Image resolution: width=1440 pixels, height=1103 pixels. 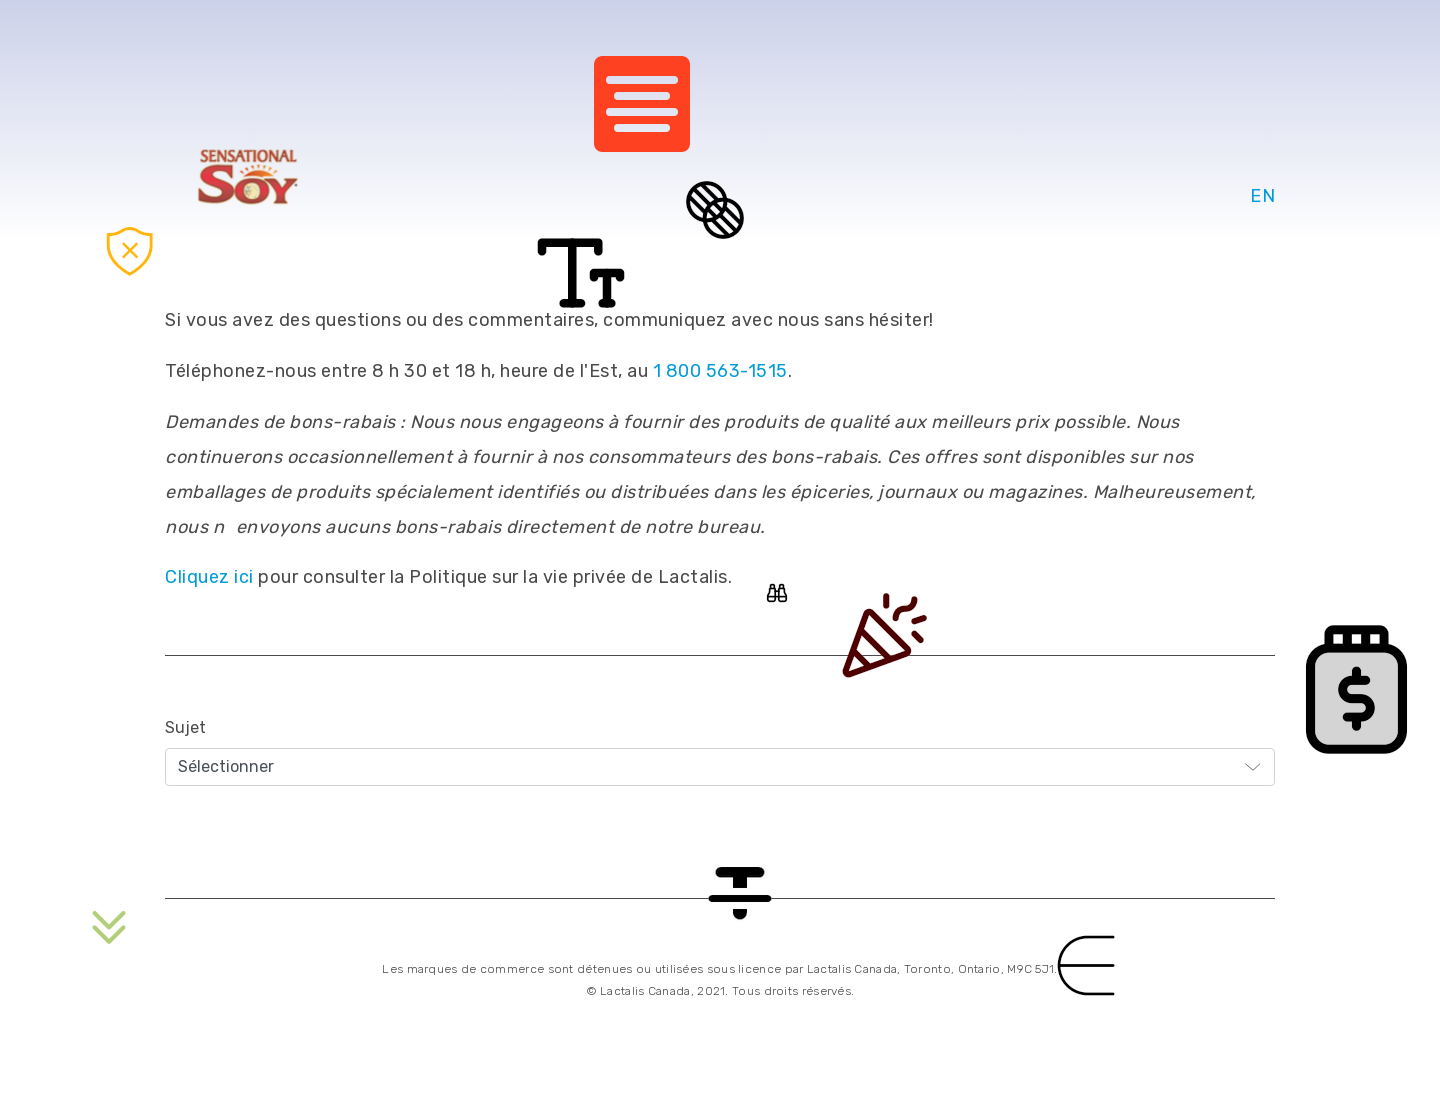 What do you see at coordinates (642, 104) in the screenshot?
I see `center align text` at bounding box center [642, 104].